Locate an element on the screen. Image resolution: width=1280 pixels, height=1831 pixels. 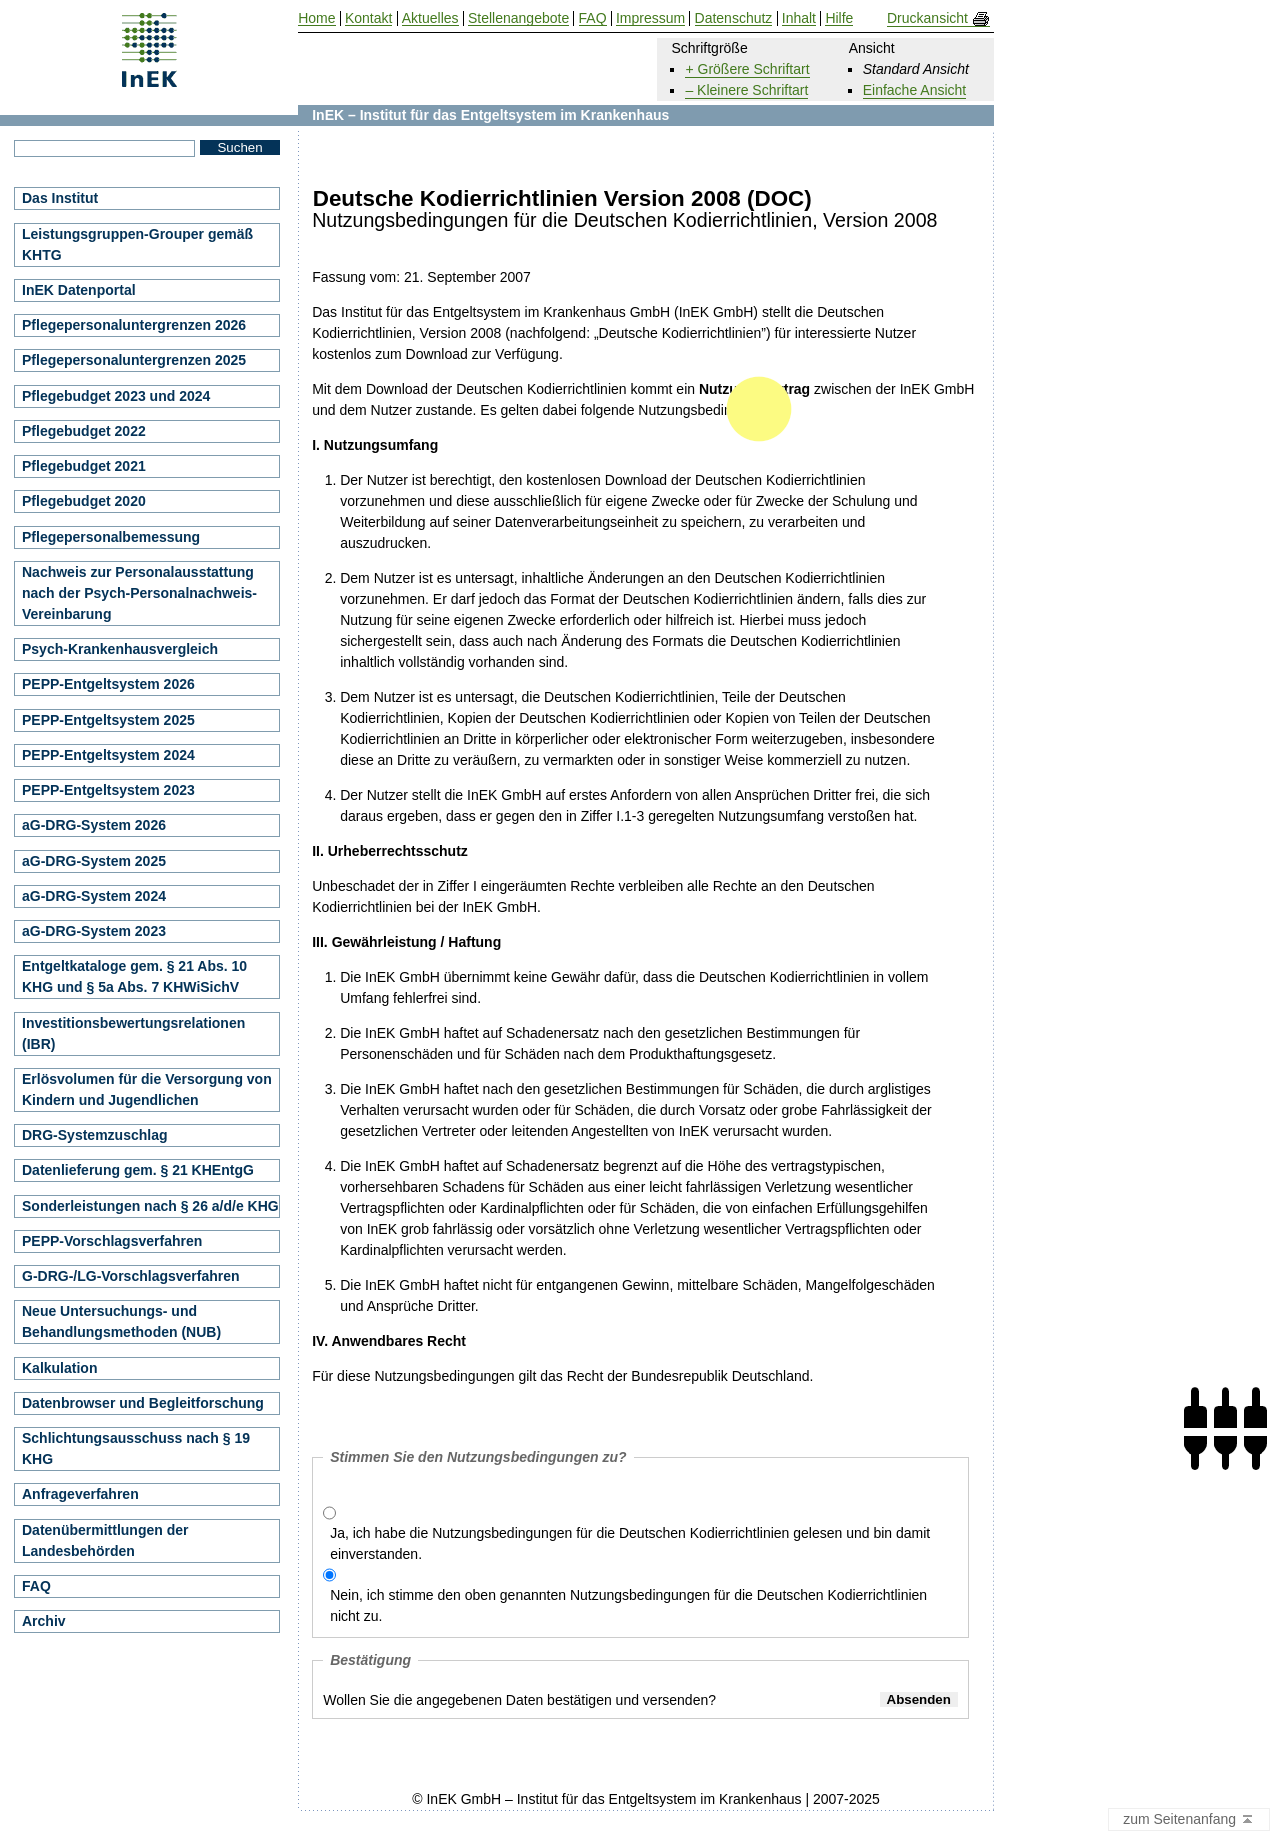
access audio/video input settings is located at coordinates (1225, 1428).